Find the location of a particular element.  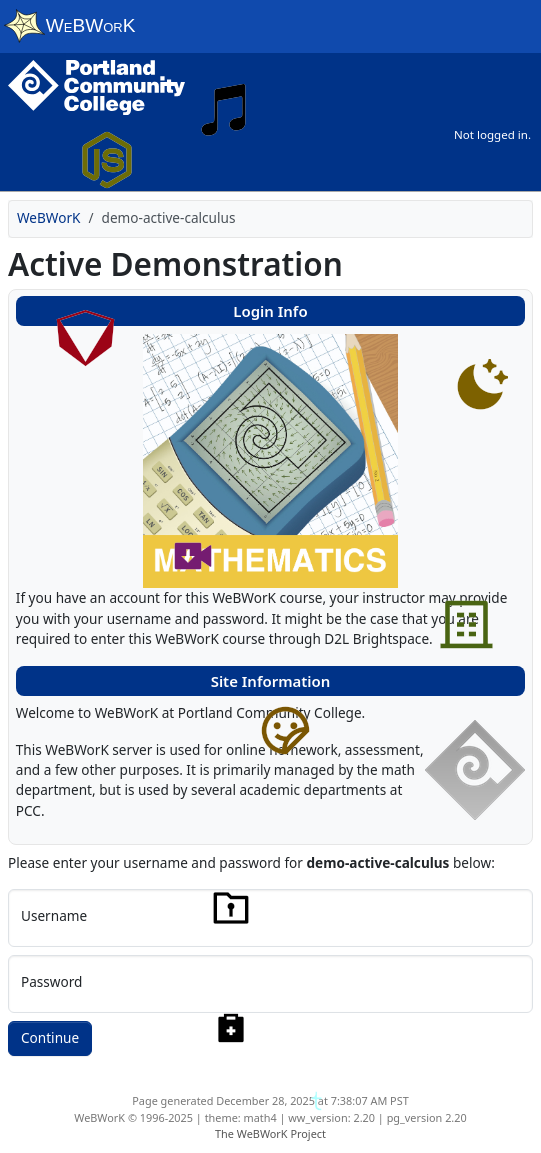

Node.js runtime environment logo is located at coordinates (107, 160).